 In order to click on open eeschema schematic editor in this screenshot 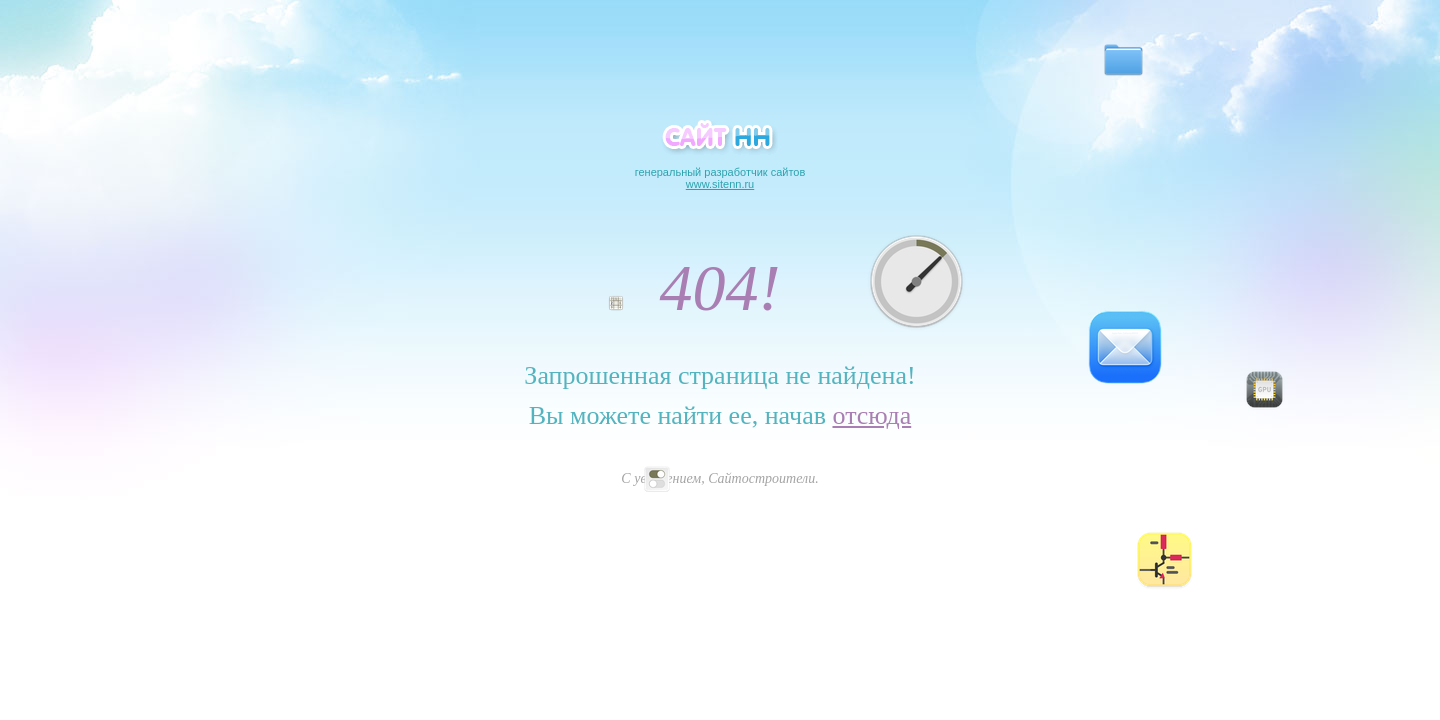, I will do `click(1164, 559)`.